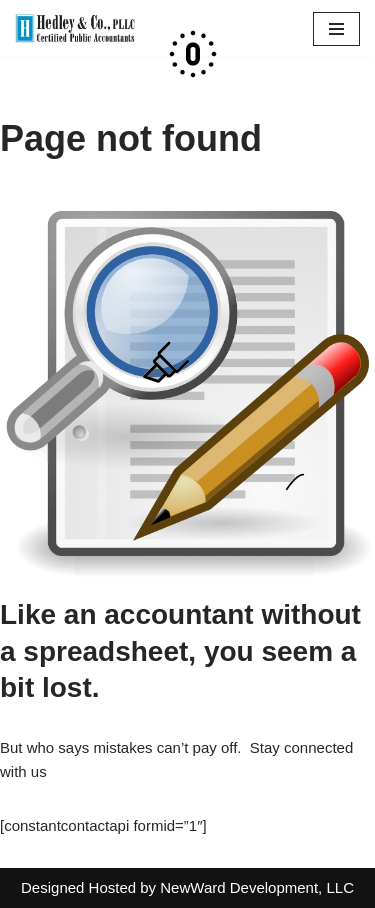 The width and height of the screenshot is (375, 908). What do you see at coordinates (164, 364) in the screenshot?
I see `highlight or mark selected text` at bounding box center [164, 364].